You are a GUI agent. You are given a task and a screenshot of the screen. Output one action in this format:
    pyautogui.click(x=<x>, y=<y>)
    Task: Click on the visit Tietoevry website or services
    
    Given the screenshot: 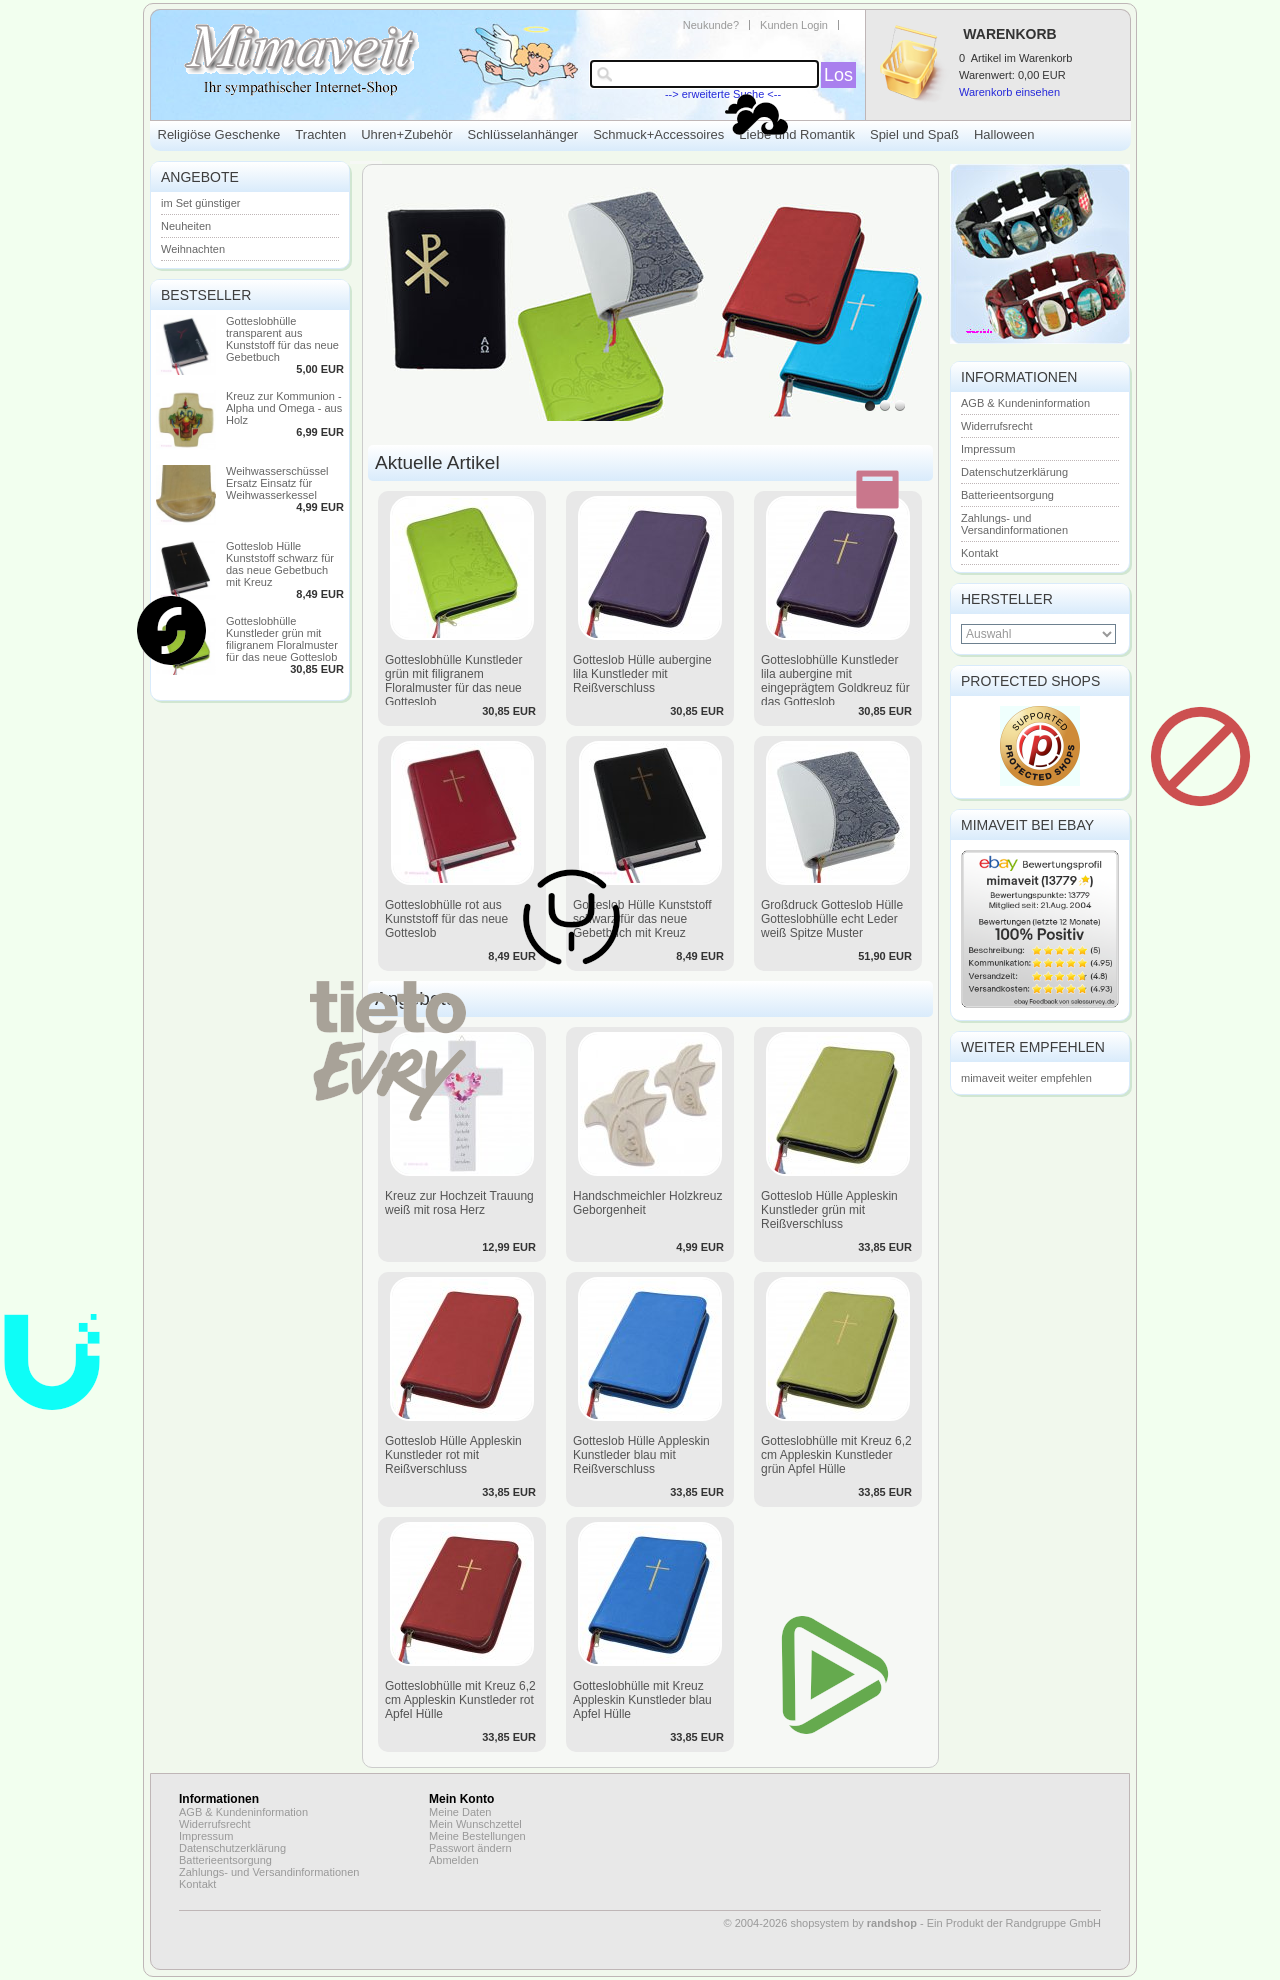 What is the action you would take?
    pyautogui.click(x=388, y=1051)
    